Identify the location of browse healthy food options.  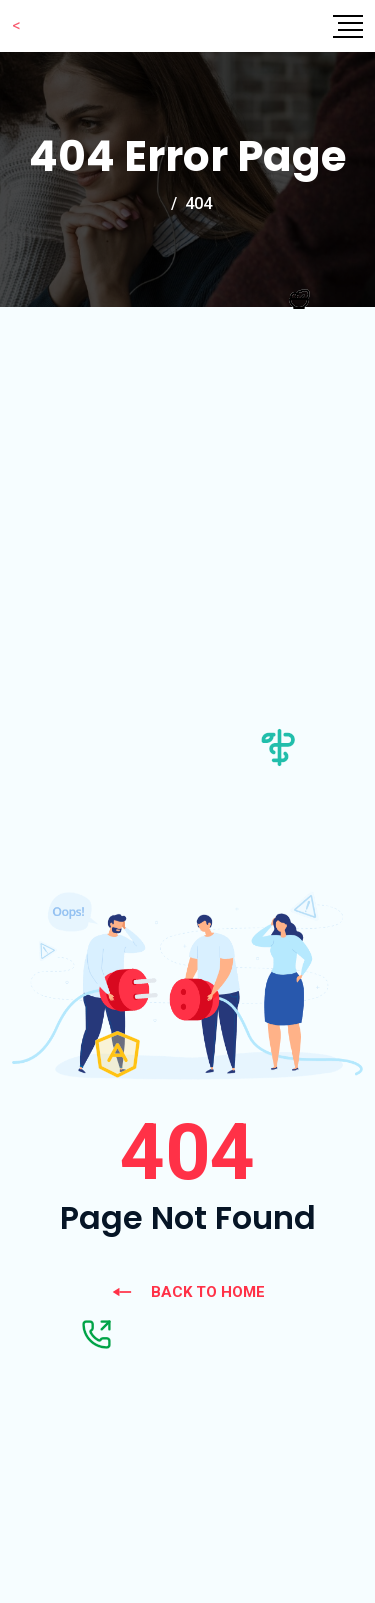
(299, 299).